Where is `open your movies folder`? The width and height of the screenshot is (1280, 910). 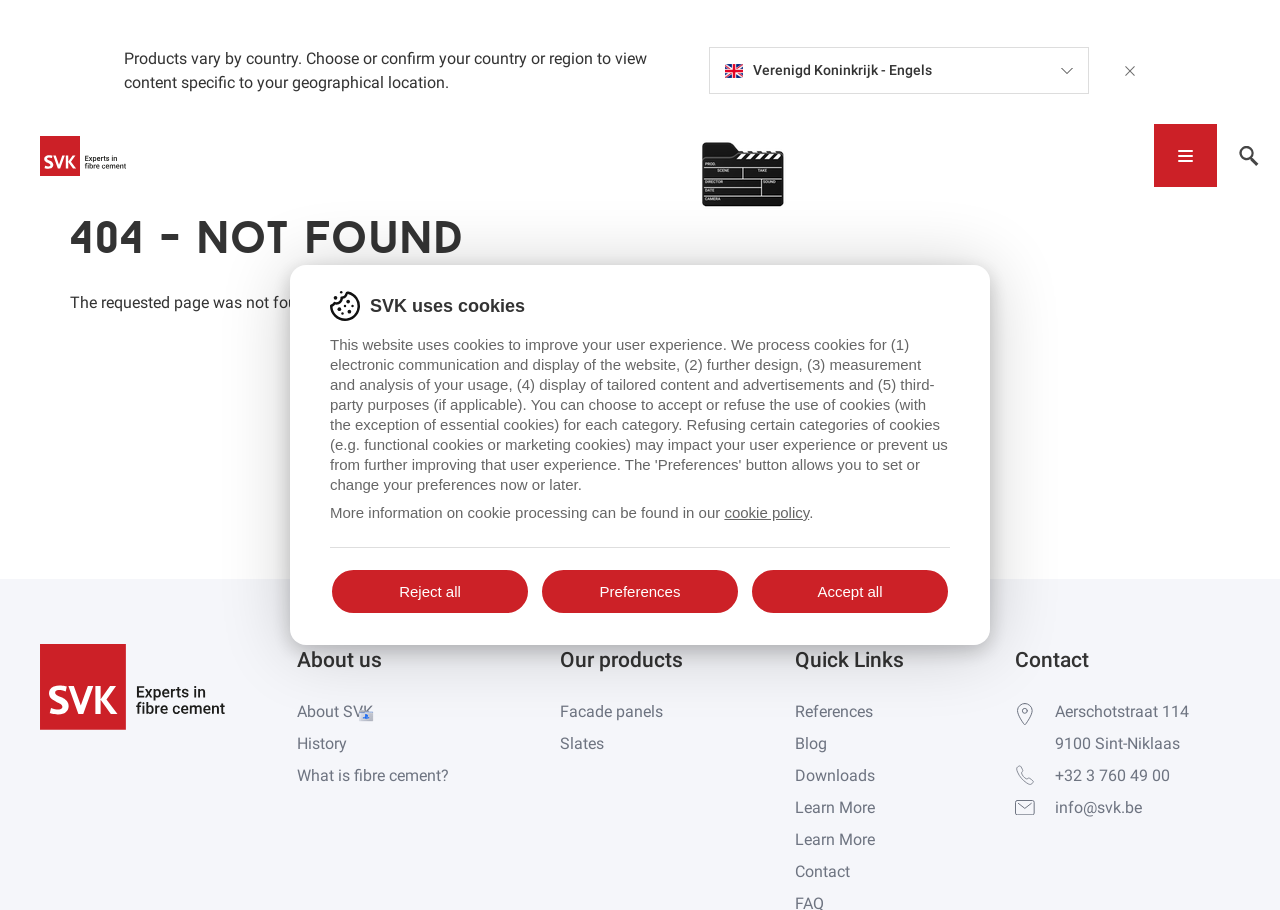 open your movies folder is located at coordinates (742, 176).